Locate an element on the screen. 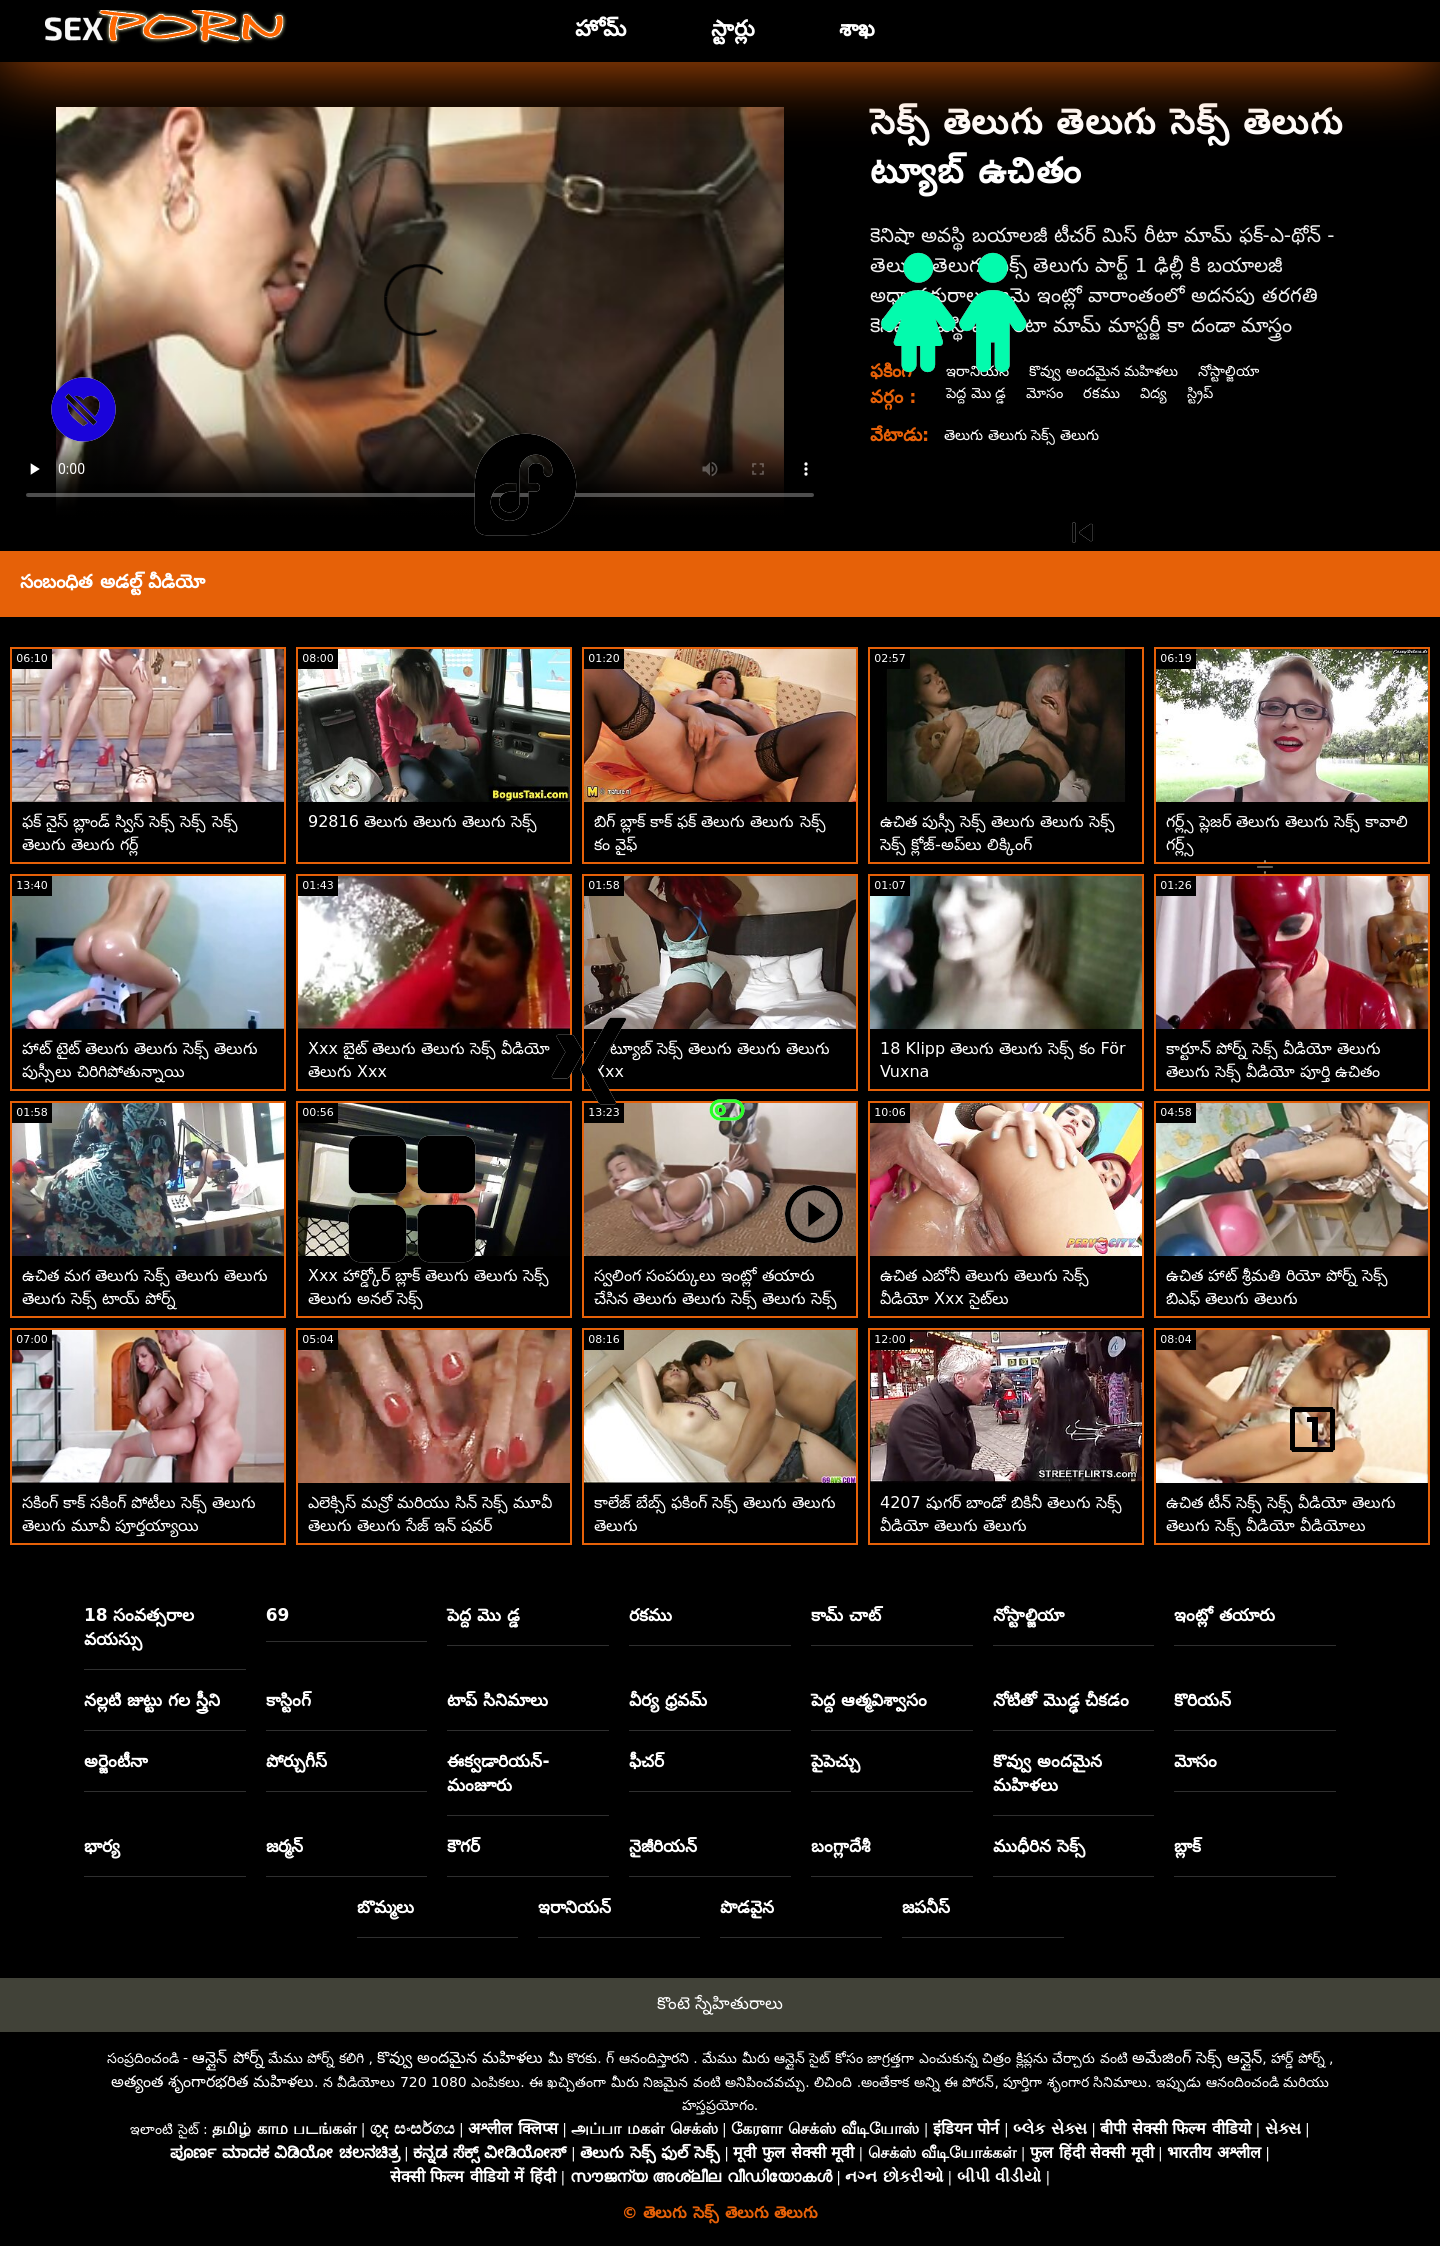 This screenshot has height=2246, width=1440. remove from favorites is located at coordinates (83, 409).